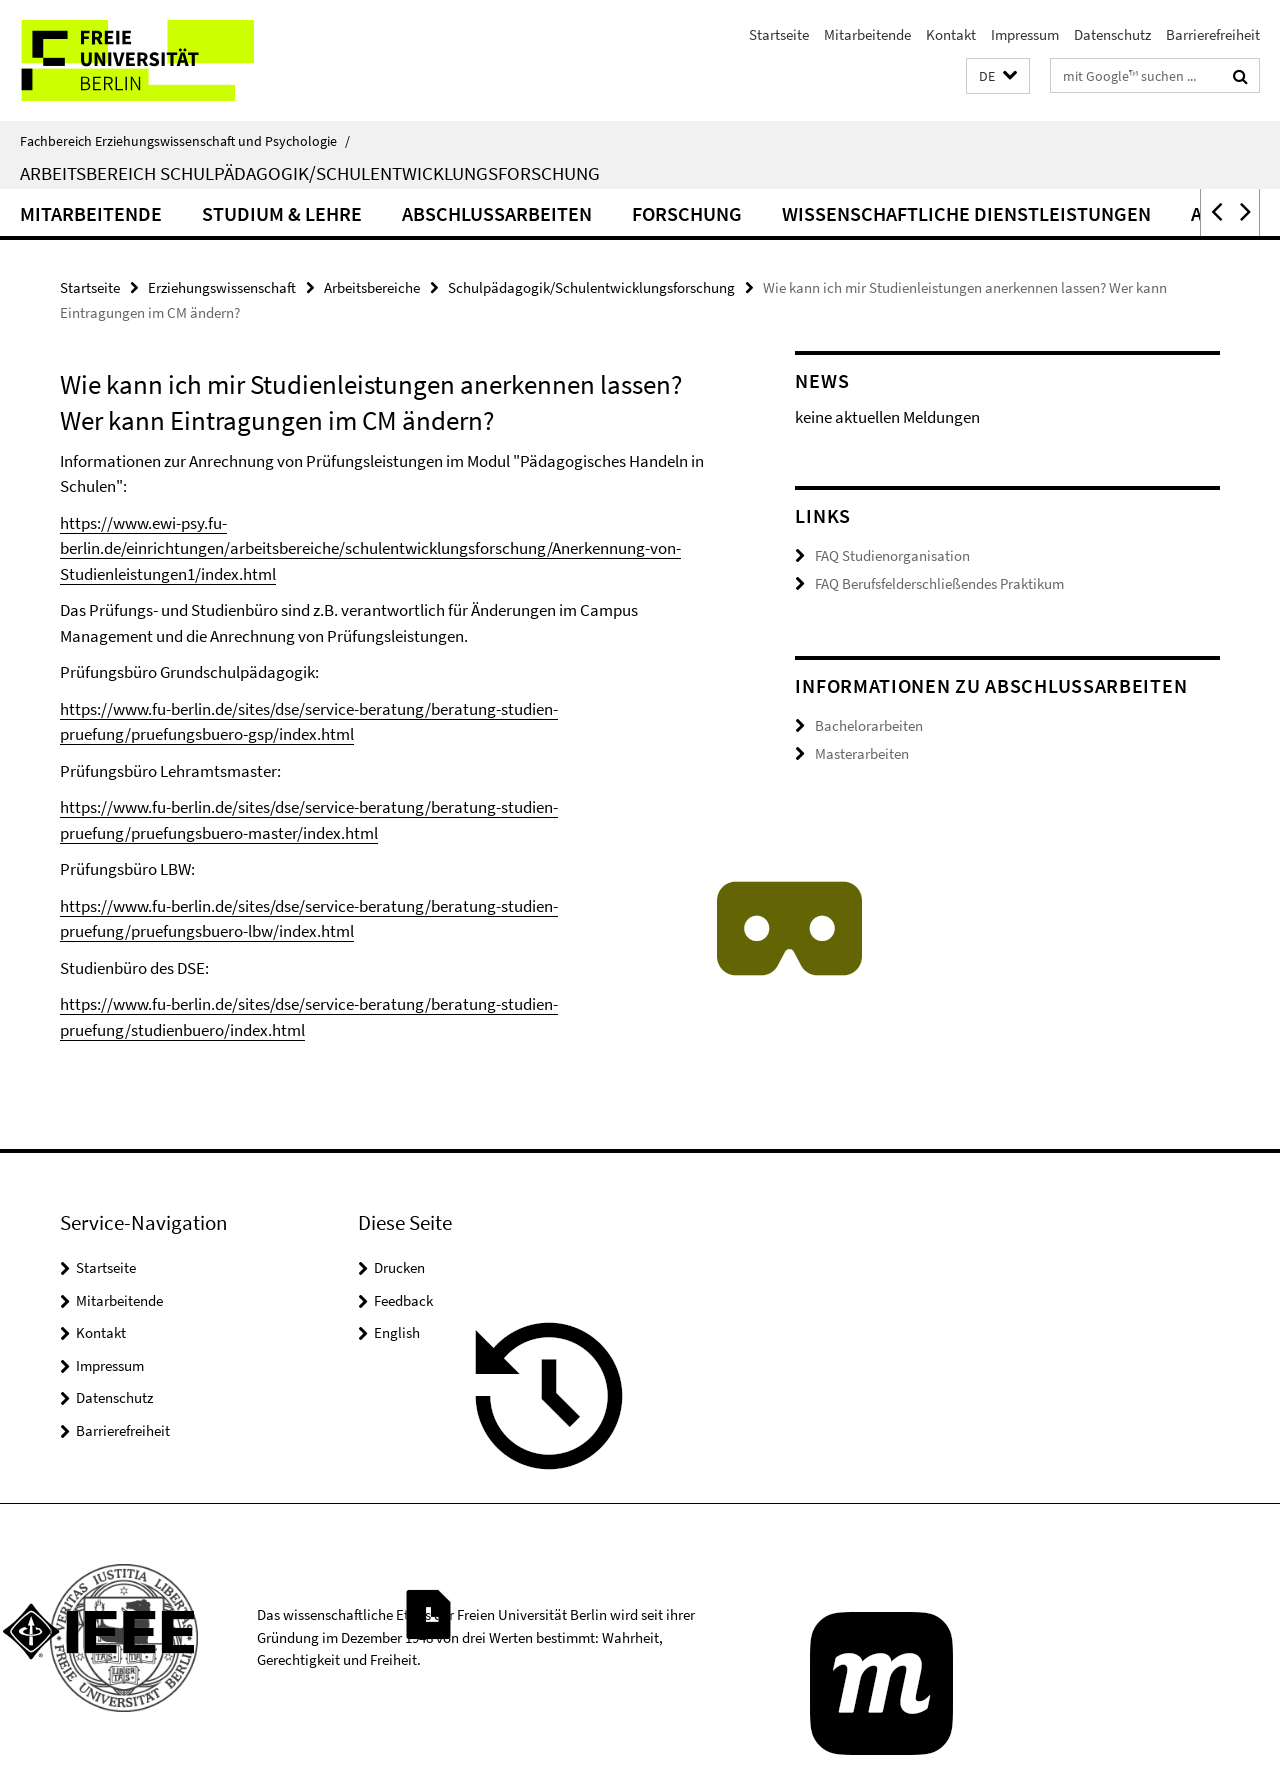 Image resolution: width=1280 pixels, height=1772 pixels. Describe the element at coordinates (881, 1683) in the screenshot. I see `open moqups wireframing and prototyping tool` at that location.